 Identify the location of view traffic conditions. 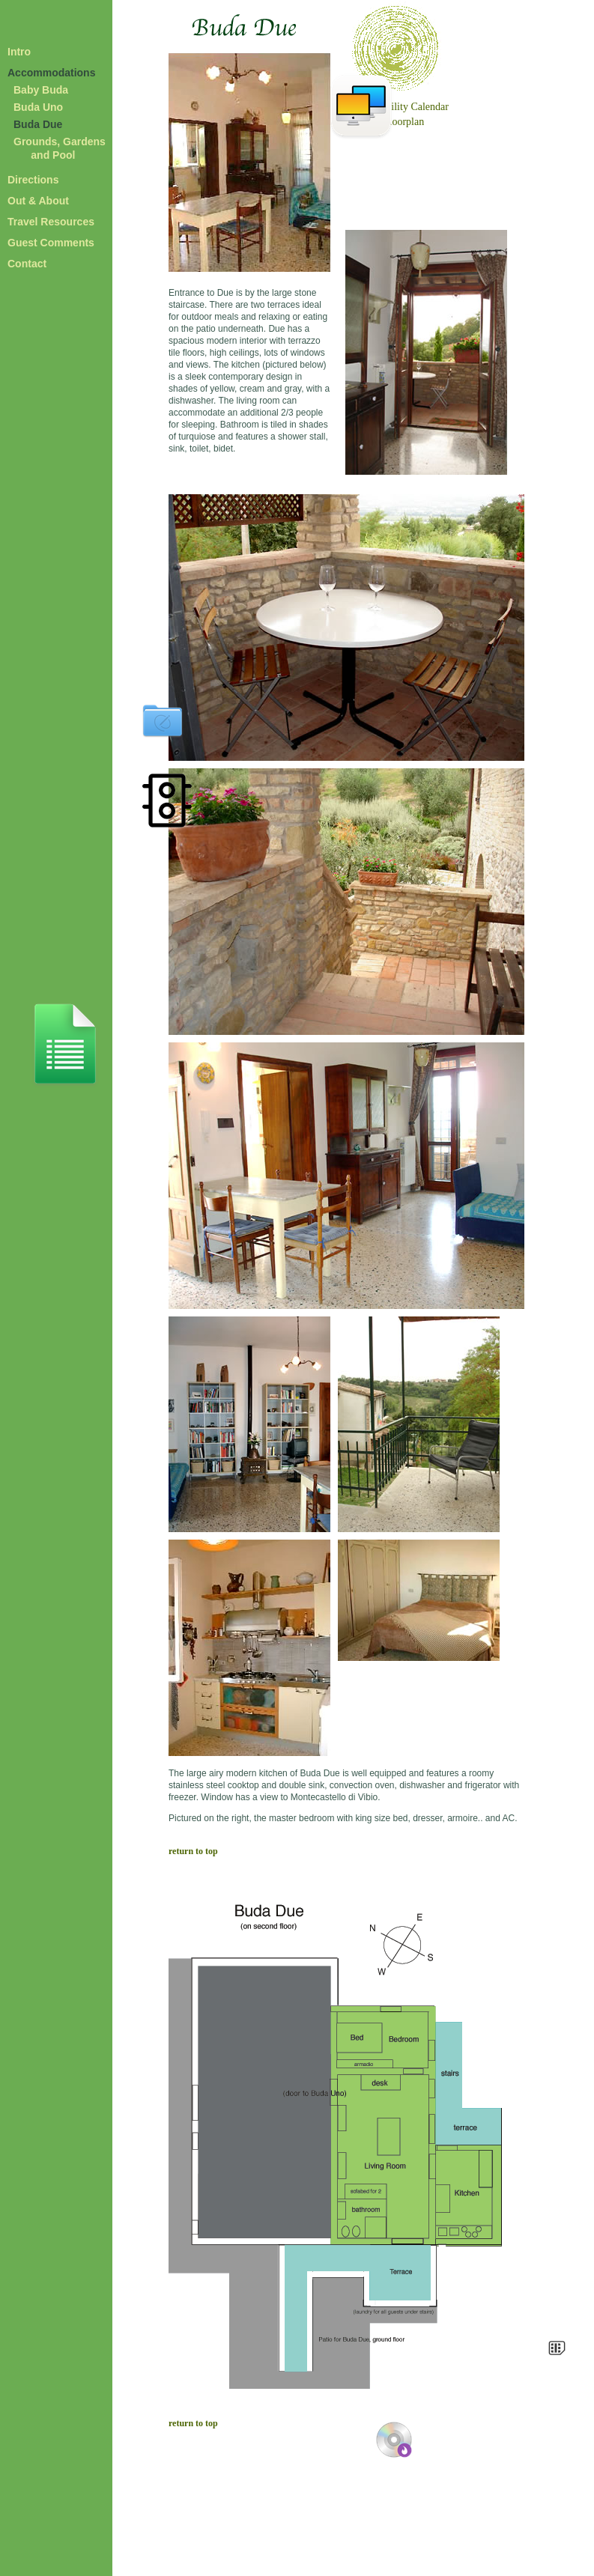
(167, 801).